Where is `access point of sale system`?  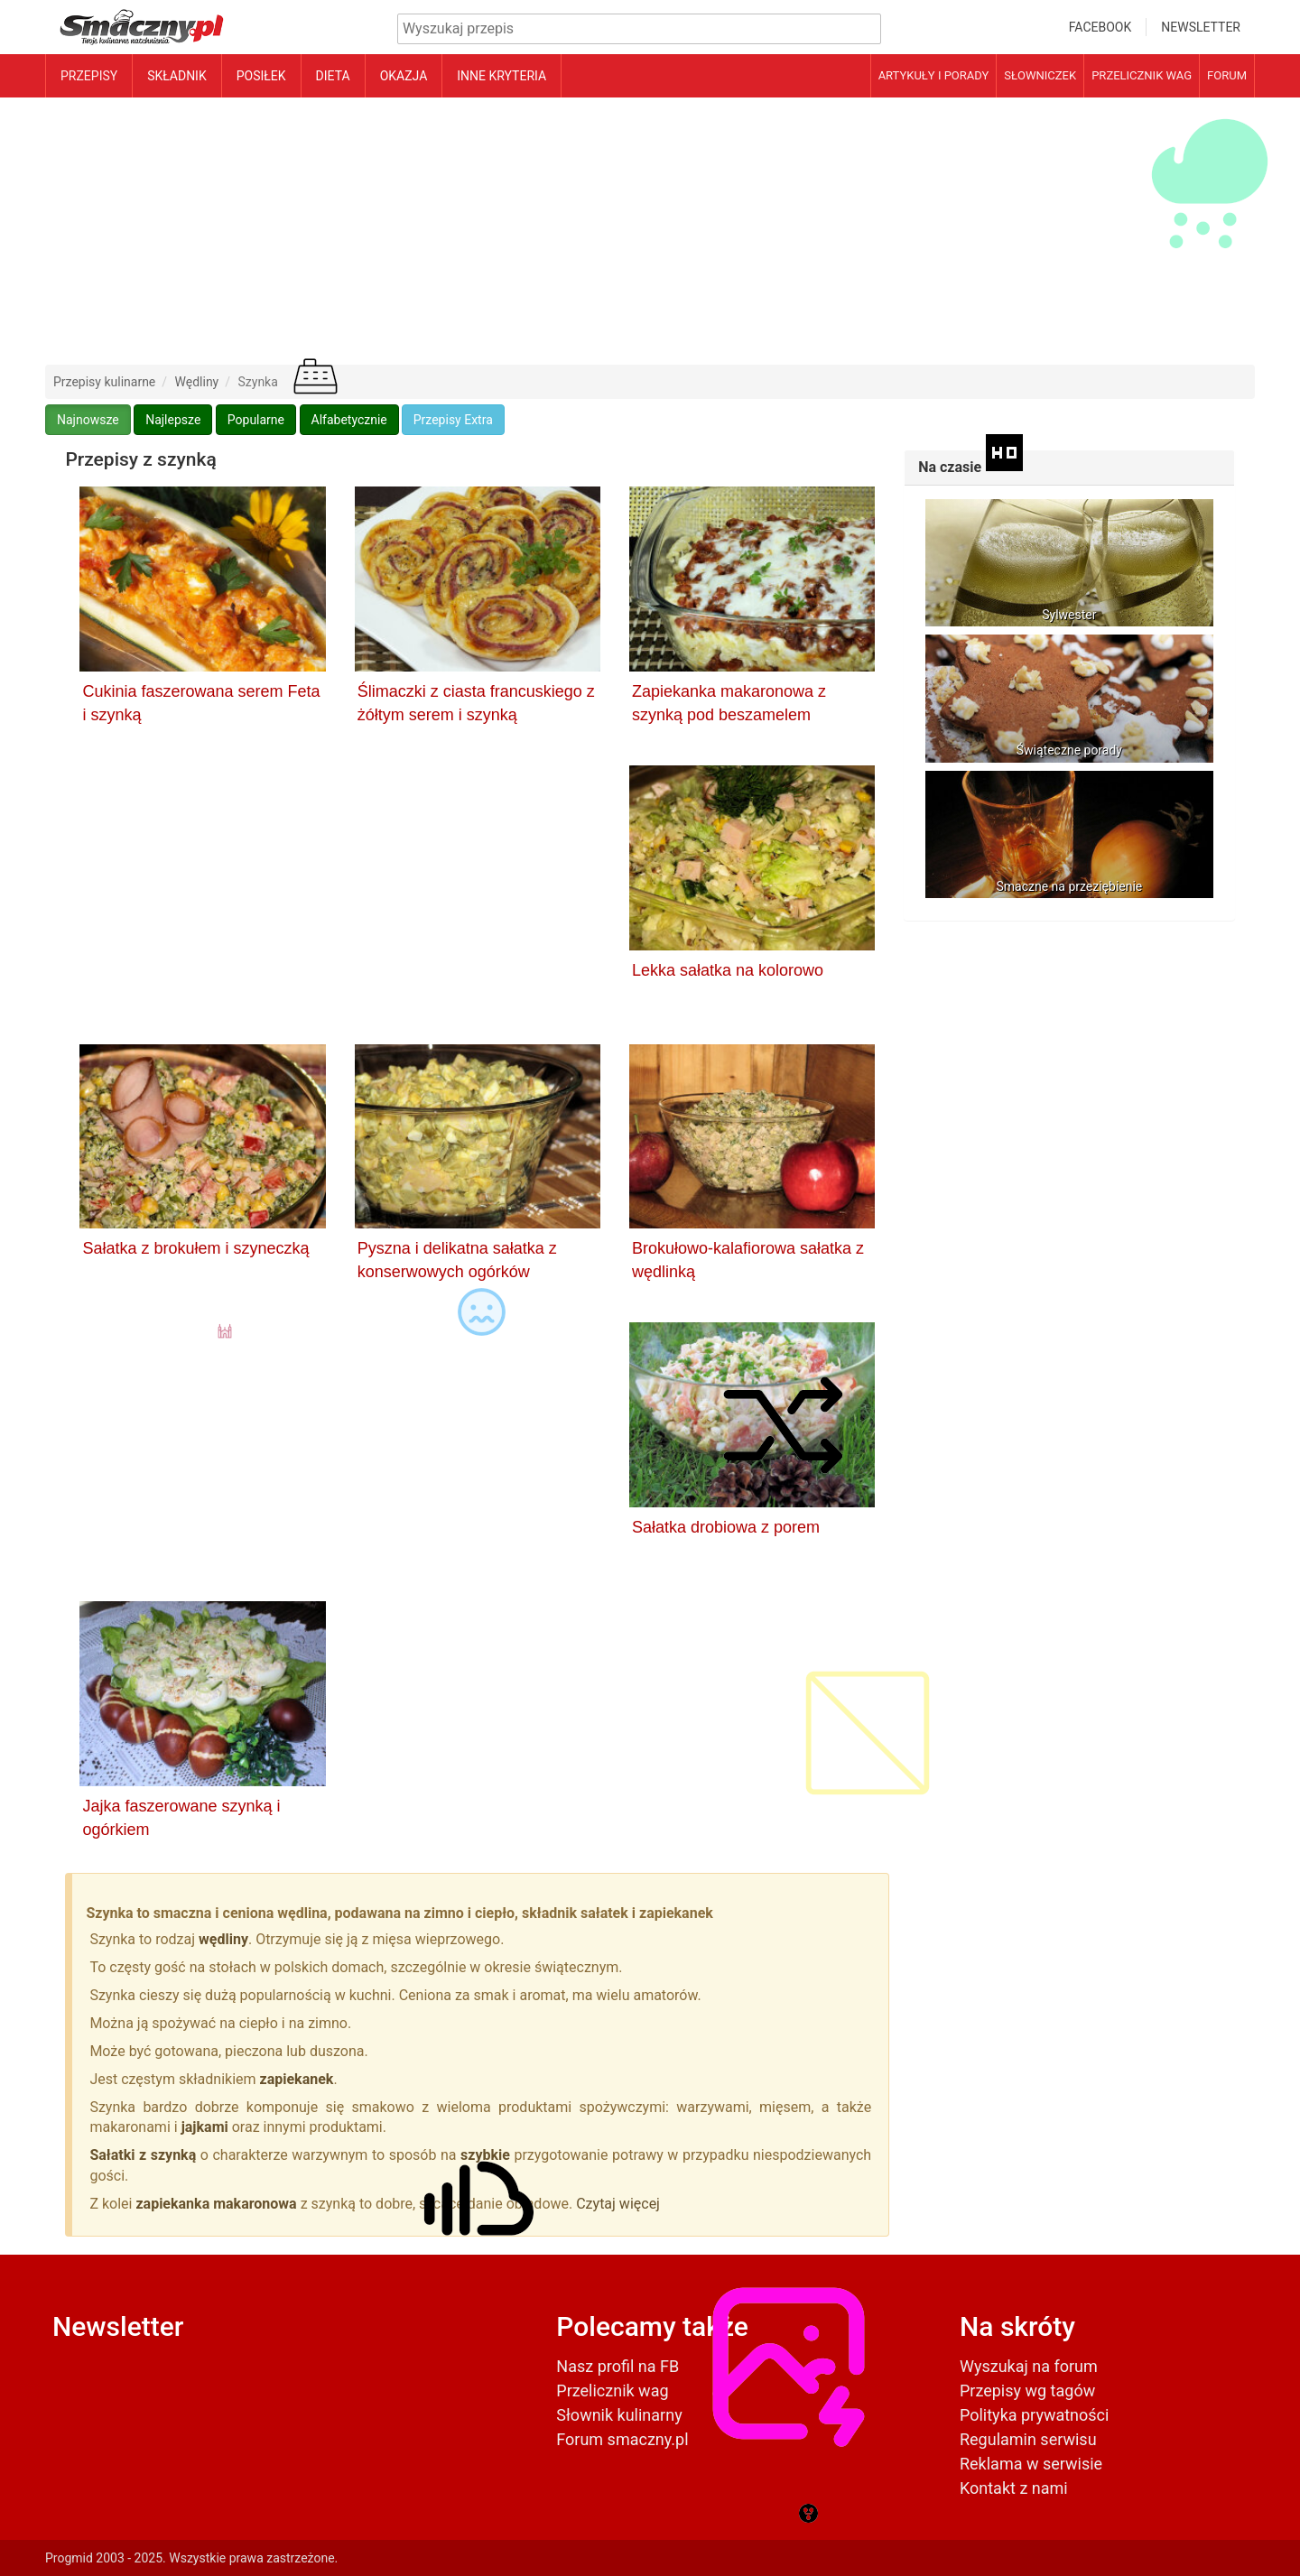
access point of sale system is located at coordinates (315, 378).